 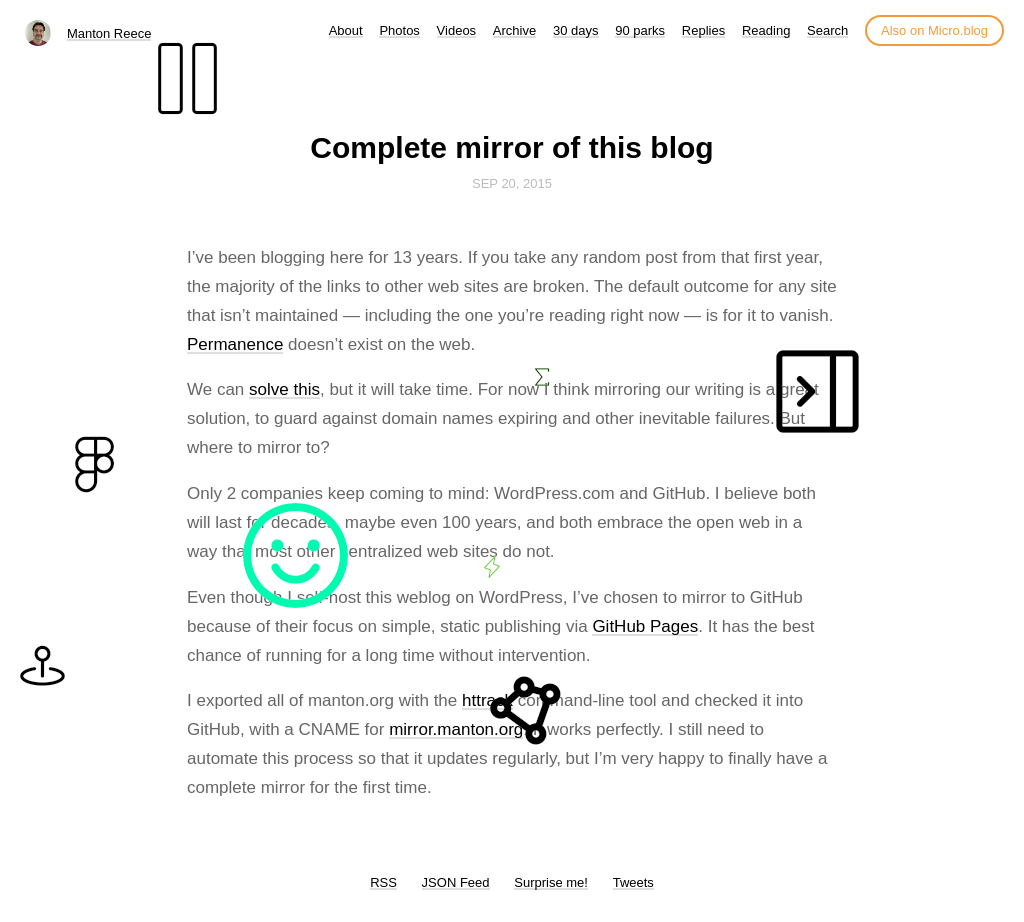 What do you see at coordinates (492, 567) in the screenshot?
I see `indicates fast or instant action` at bounding box center [492, 567].